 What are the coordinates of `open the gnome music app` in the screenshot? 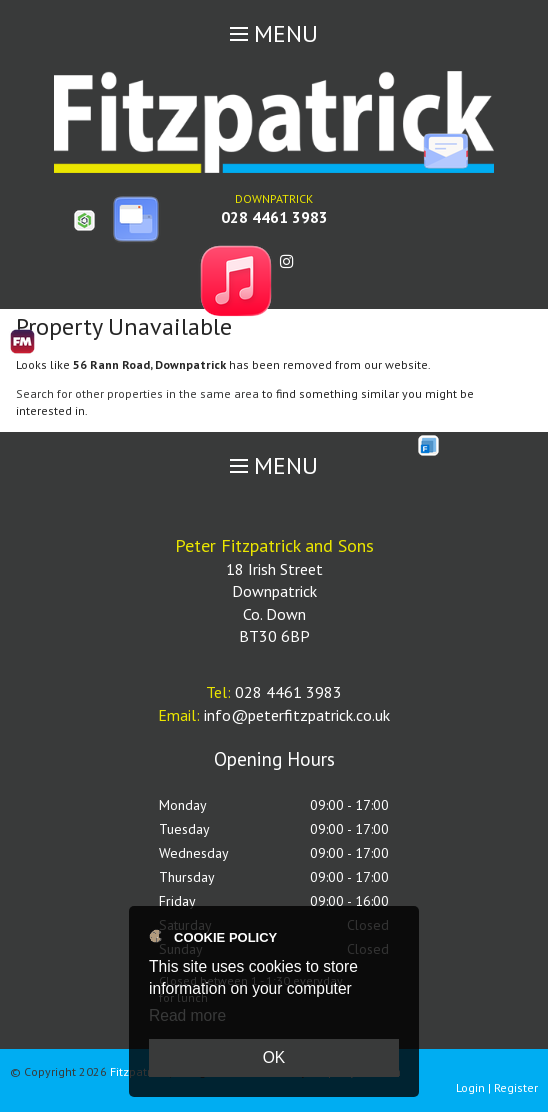 It's located at (236, 281).